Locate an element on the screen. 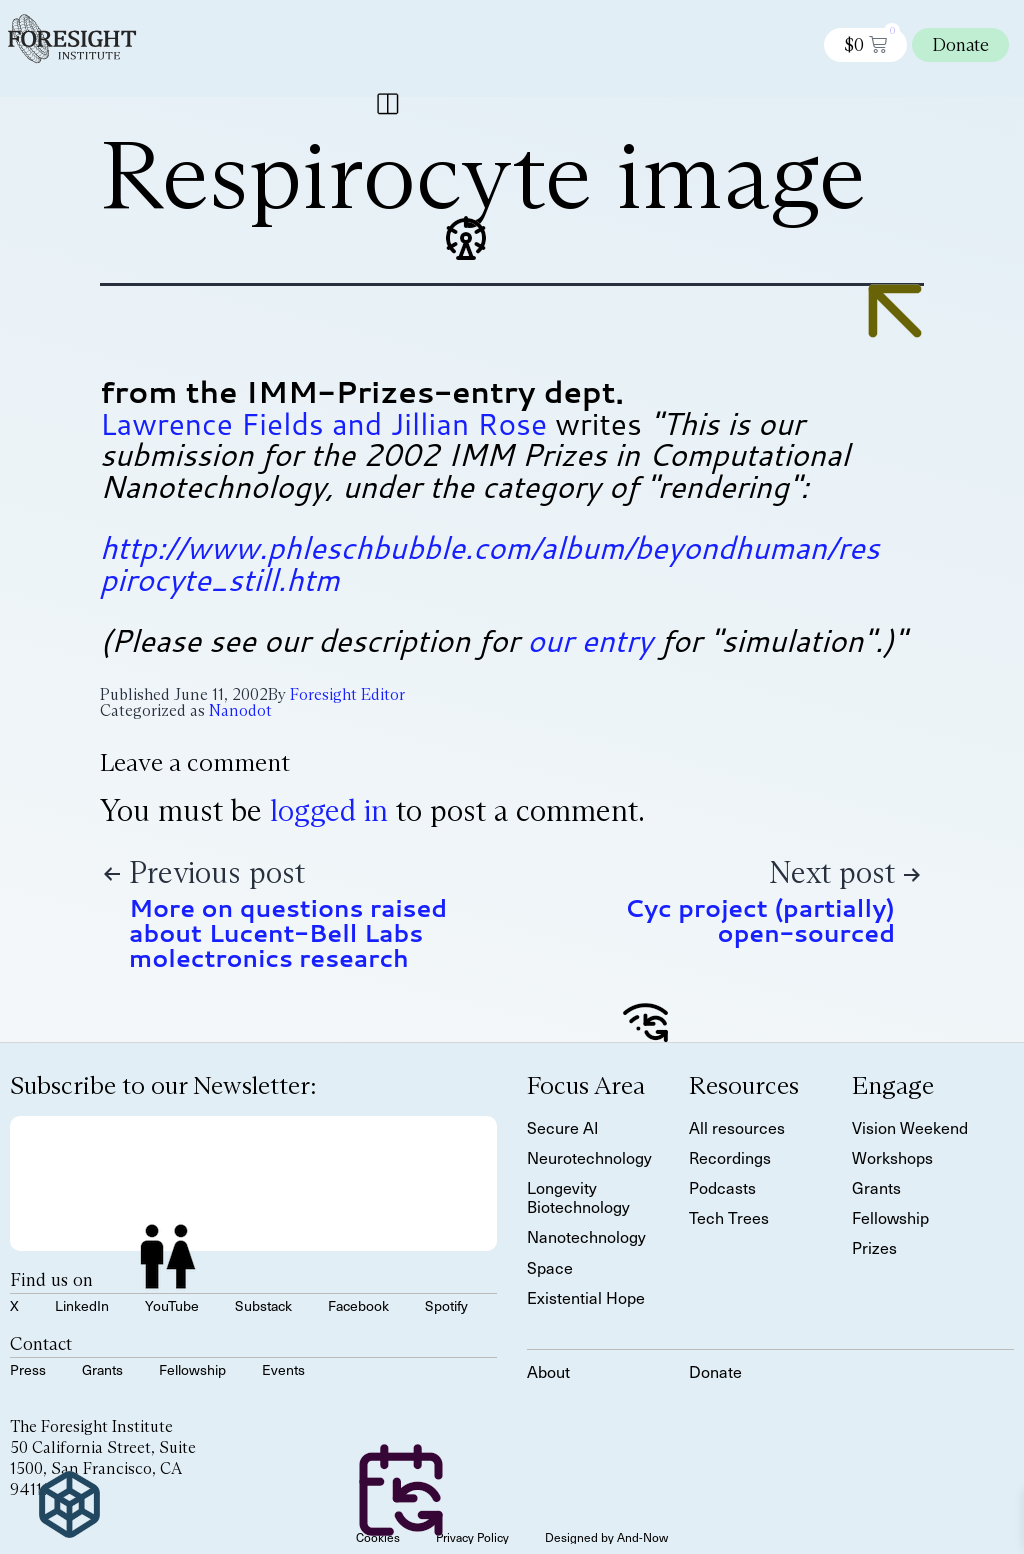 This screenshot has width=1024, height=1554. find nearby restrooms is located at coordinates (166, 1256).